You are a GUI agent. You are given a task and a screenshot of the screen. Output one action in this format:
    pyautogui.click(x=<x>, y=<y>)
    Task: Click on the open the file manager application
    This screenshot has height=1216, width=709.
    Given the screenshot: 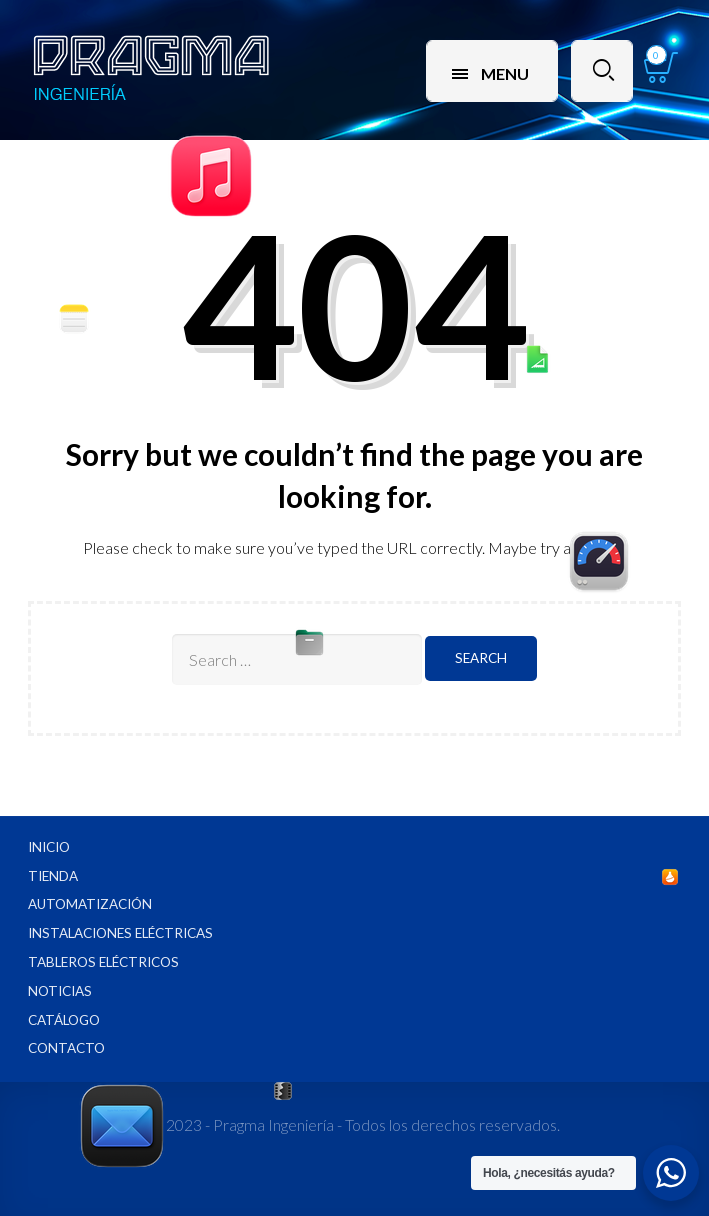 What is the action you would take?
    pyautogui.click(x=309, y=642)
    